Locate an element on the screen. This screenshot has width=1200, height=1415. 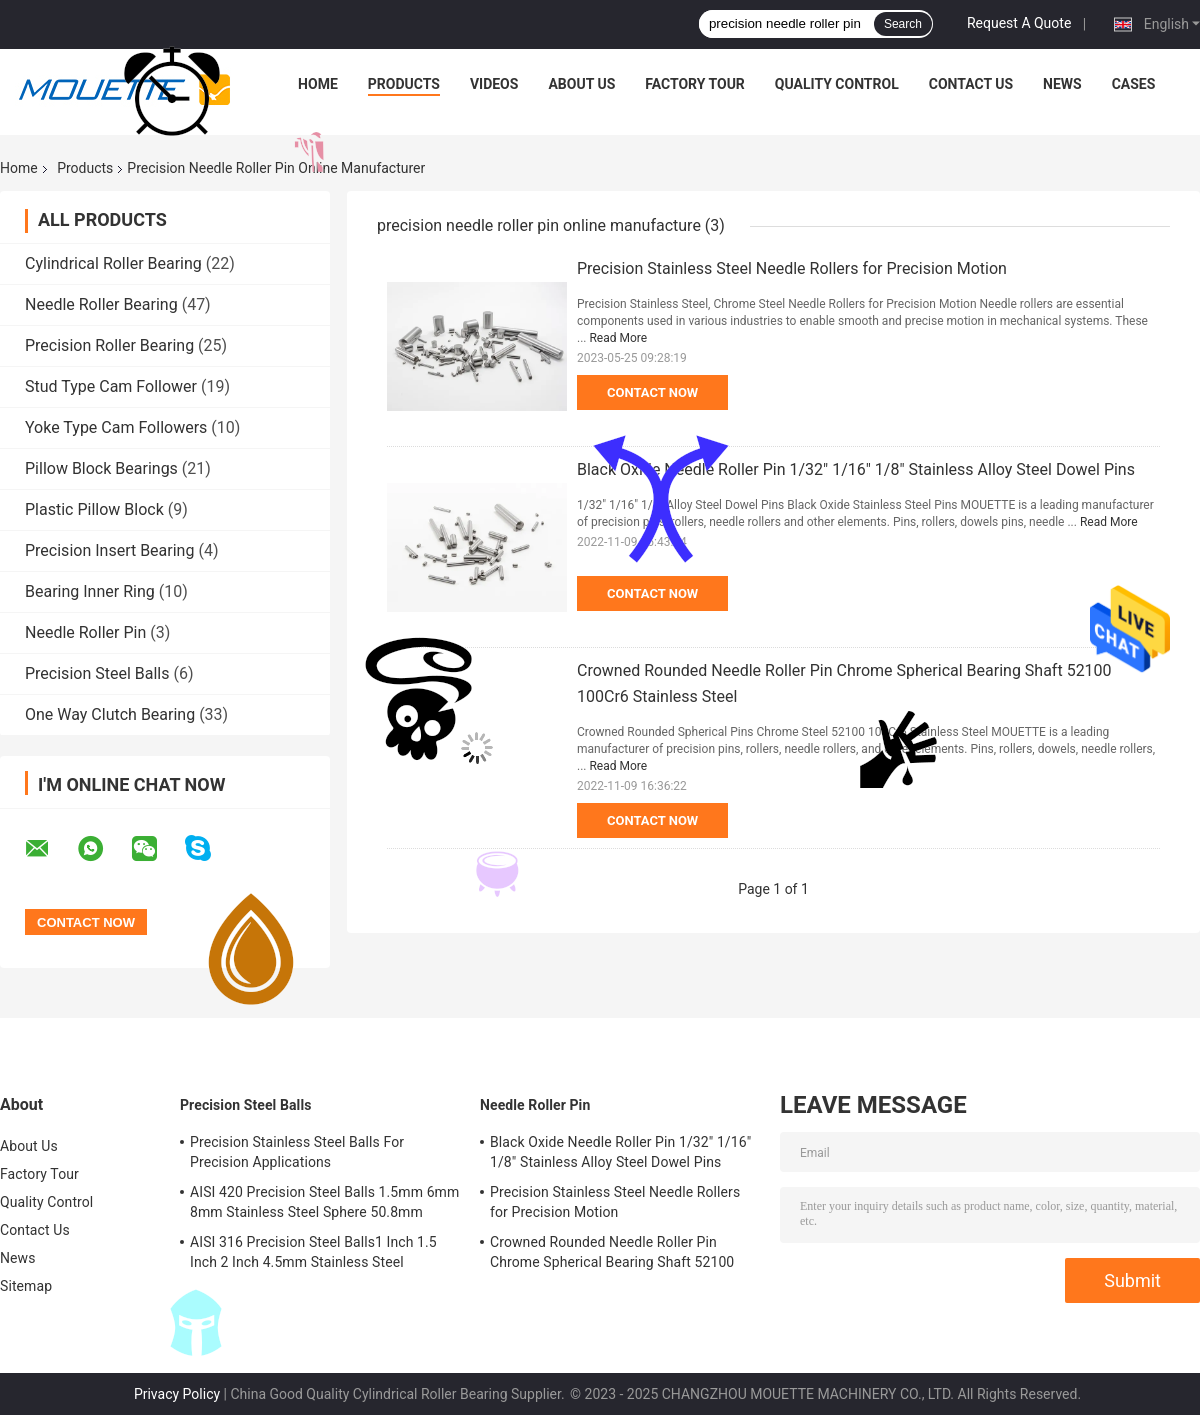
split or divide content into multiple paths is located at coordinates (661, 499).